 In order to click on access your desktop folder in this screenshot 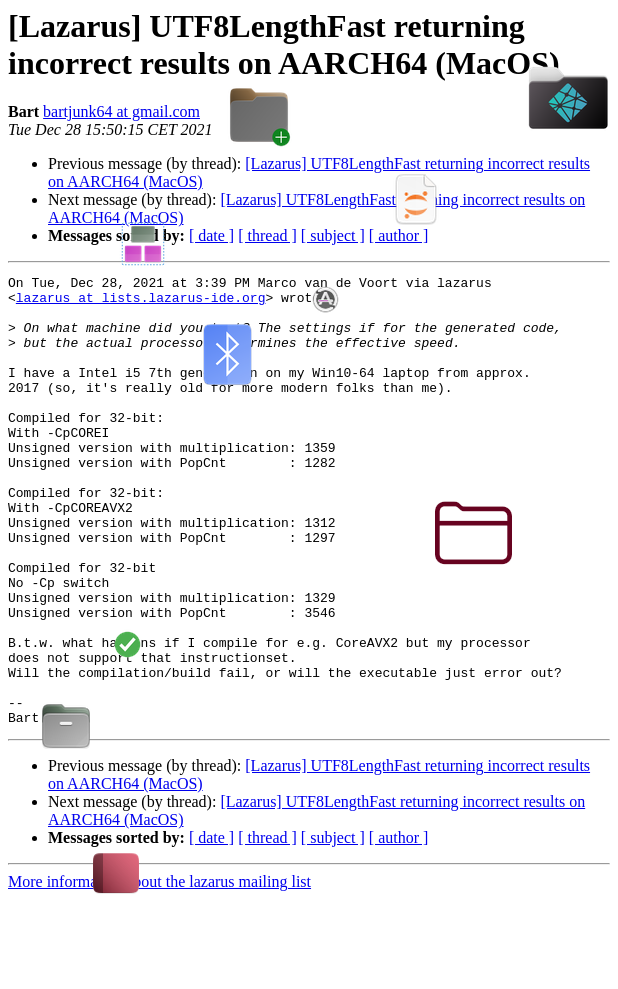, I will do `click(116, 872)`.